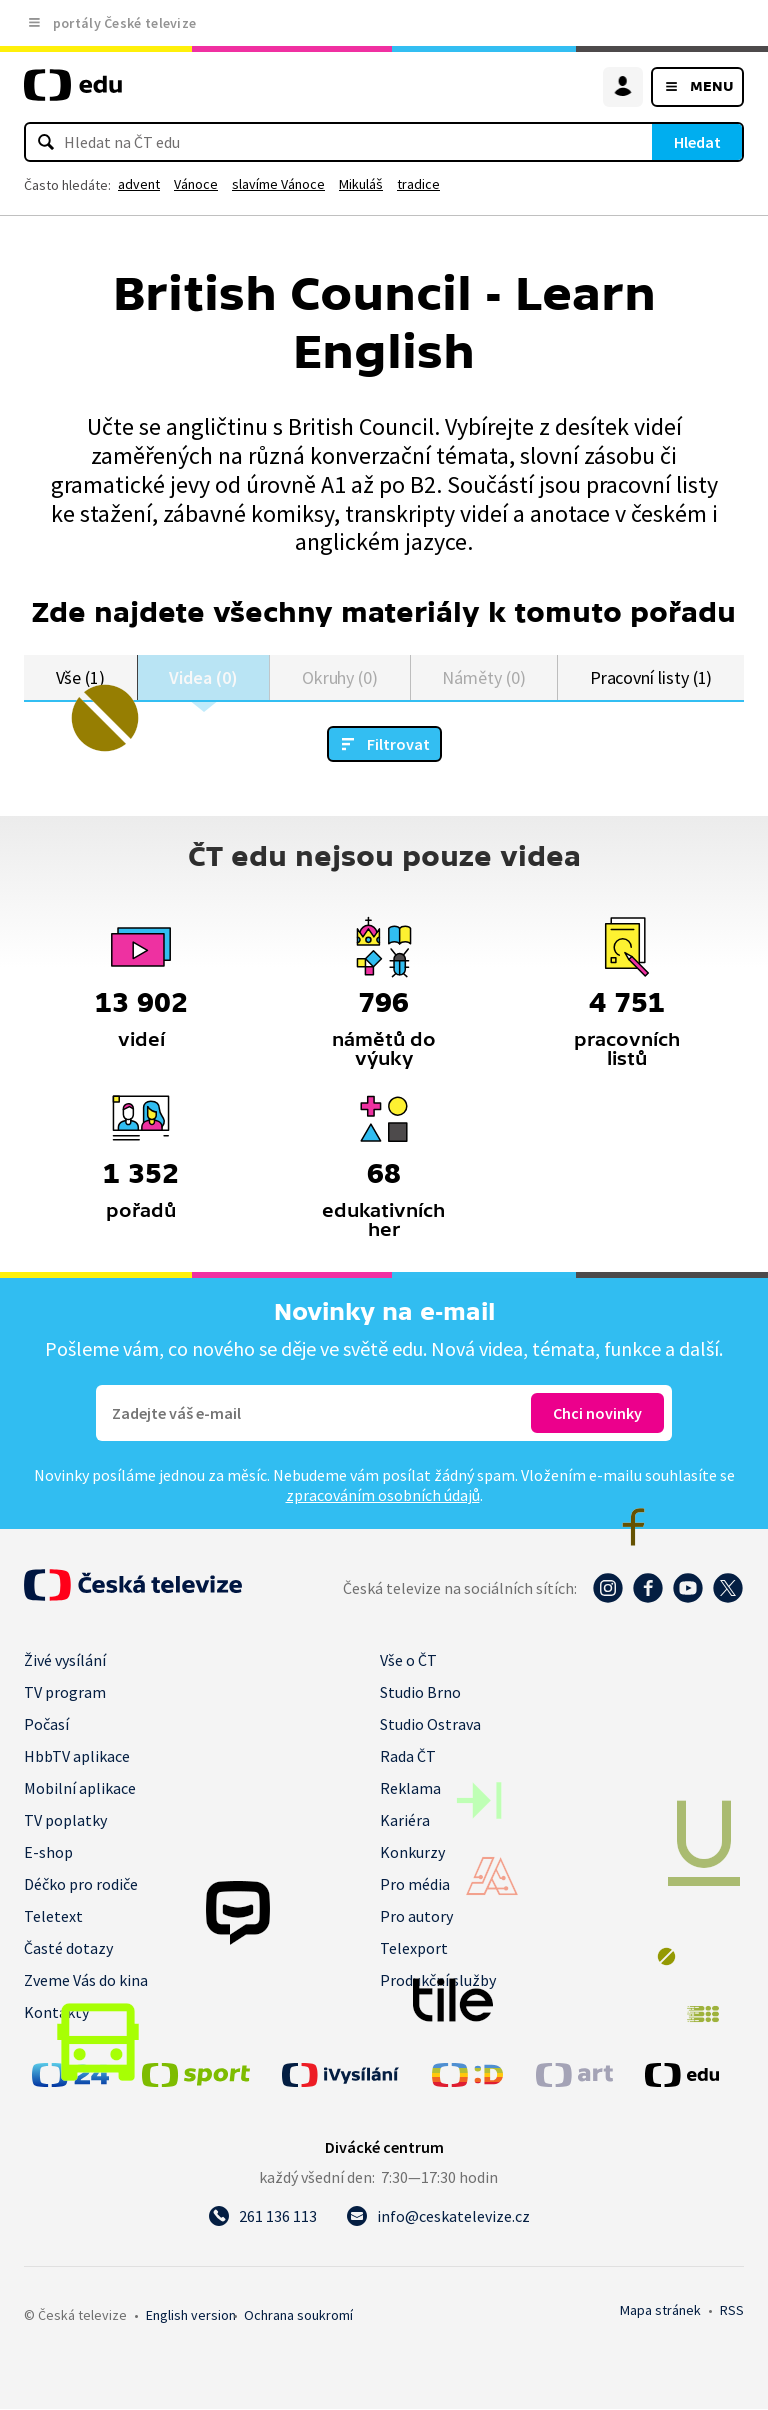 The image size is (768, 2410). I want to click on indicates a blocked or restricted action, so click(105, 718).